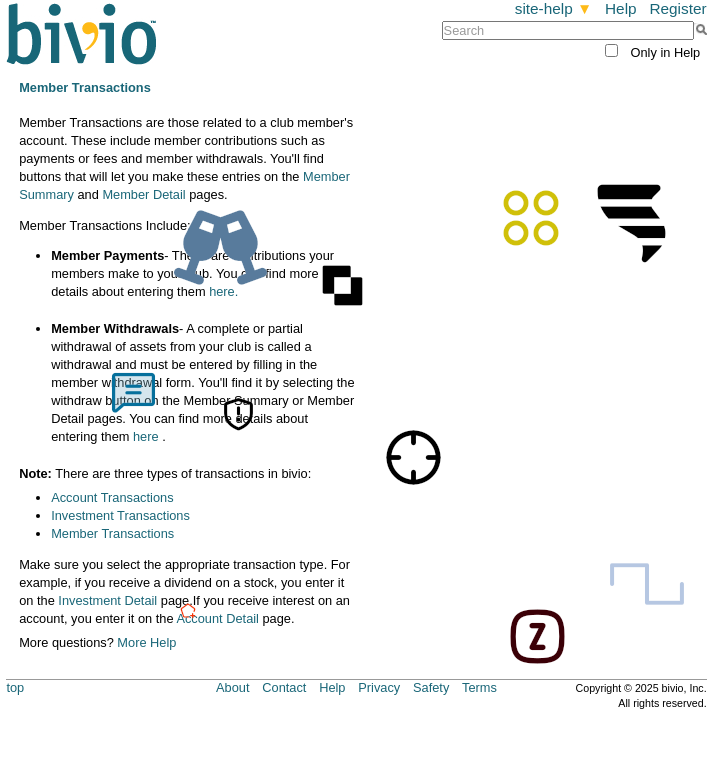 Image resolution: width=713 pixels, height=757 pixels. I want to click on indicates severe weather alert or tornado warning, so click(631, 223).